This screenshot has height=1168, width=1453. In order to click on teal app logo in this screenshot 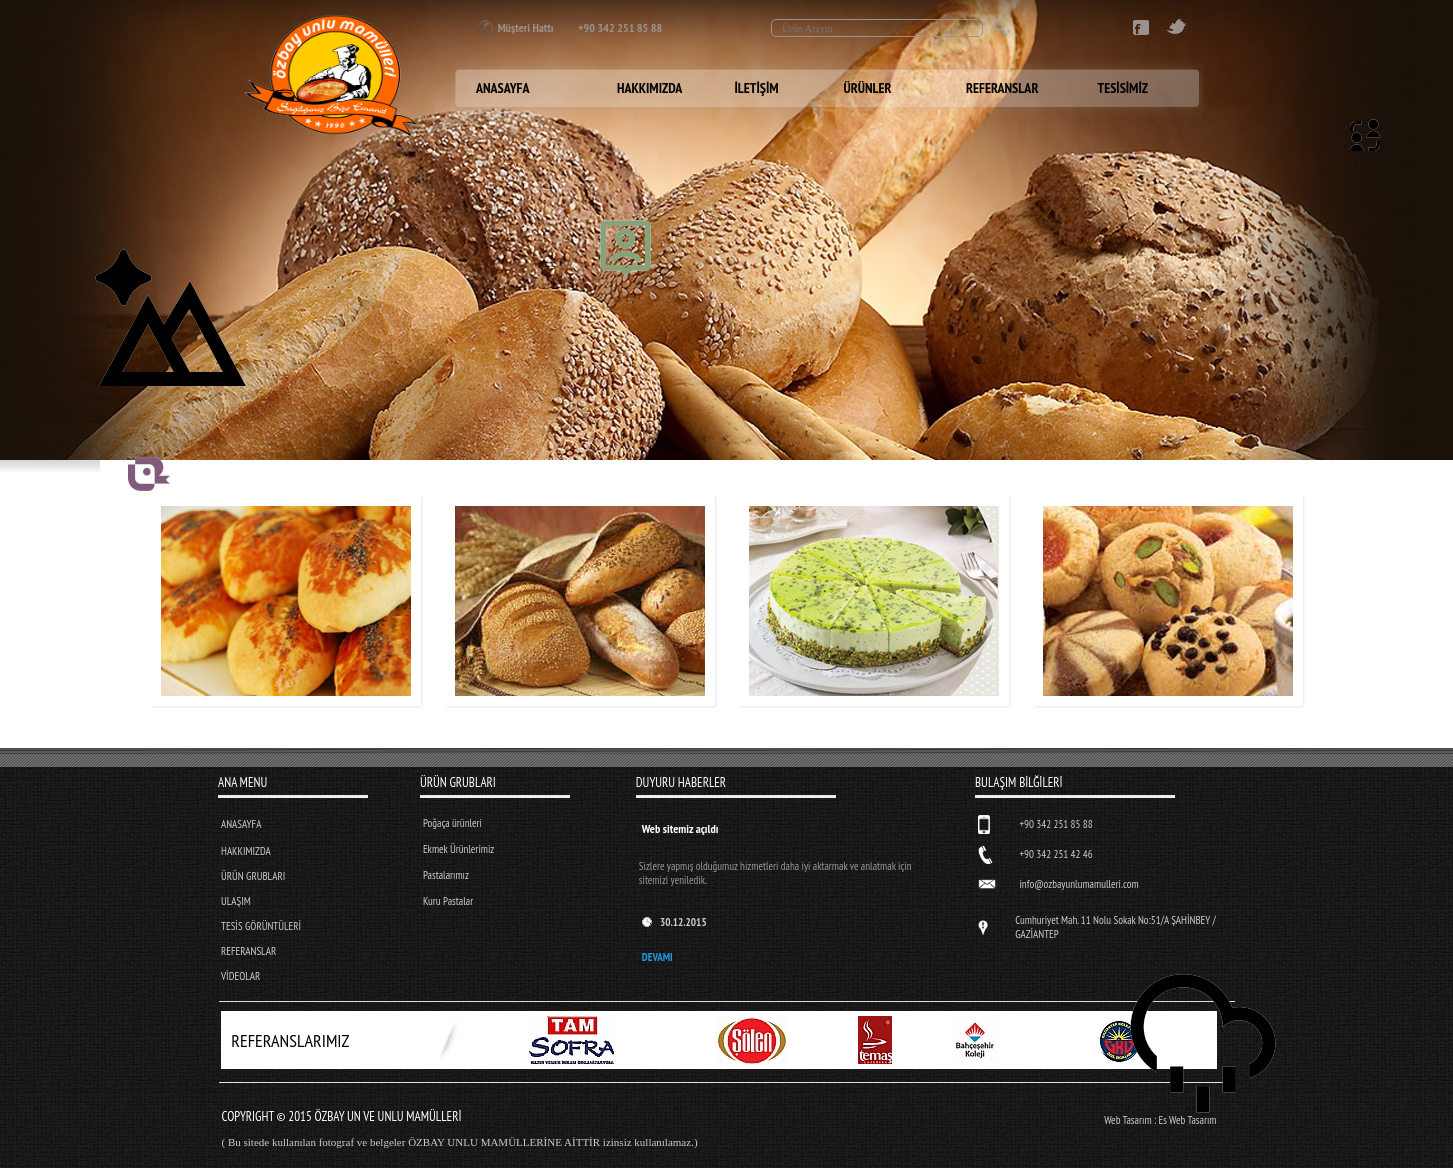, I will do `click(149, 474)`.